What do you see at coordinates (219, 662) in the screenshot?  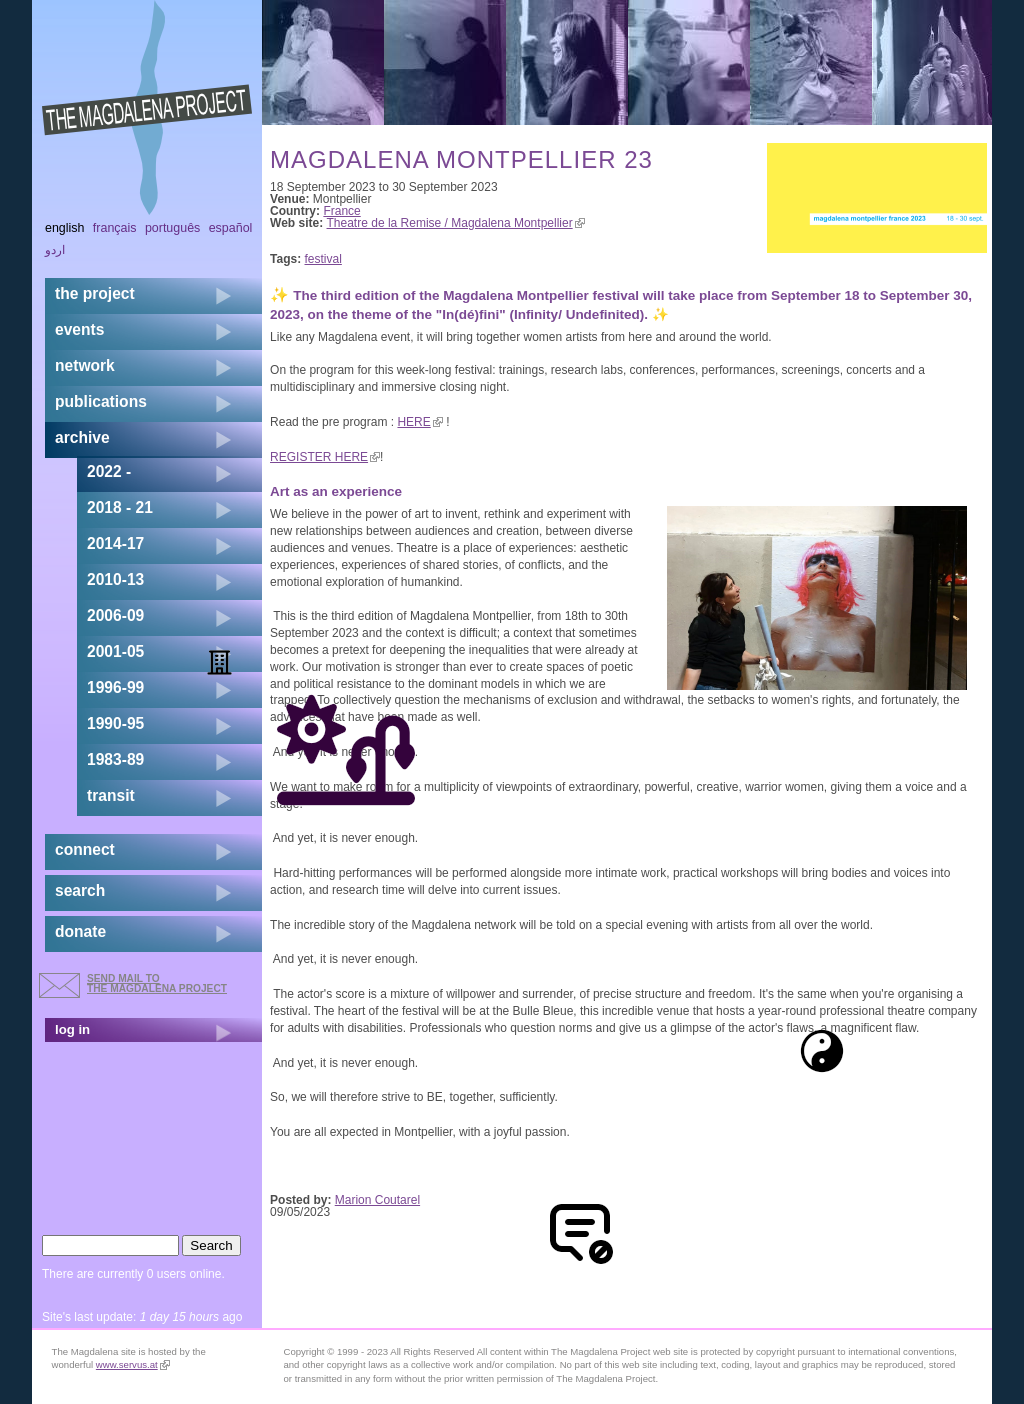 I see `view office or business location` at bounding box center [219, 662].